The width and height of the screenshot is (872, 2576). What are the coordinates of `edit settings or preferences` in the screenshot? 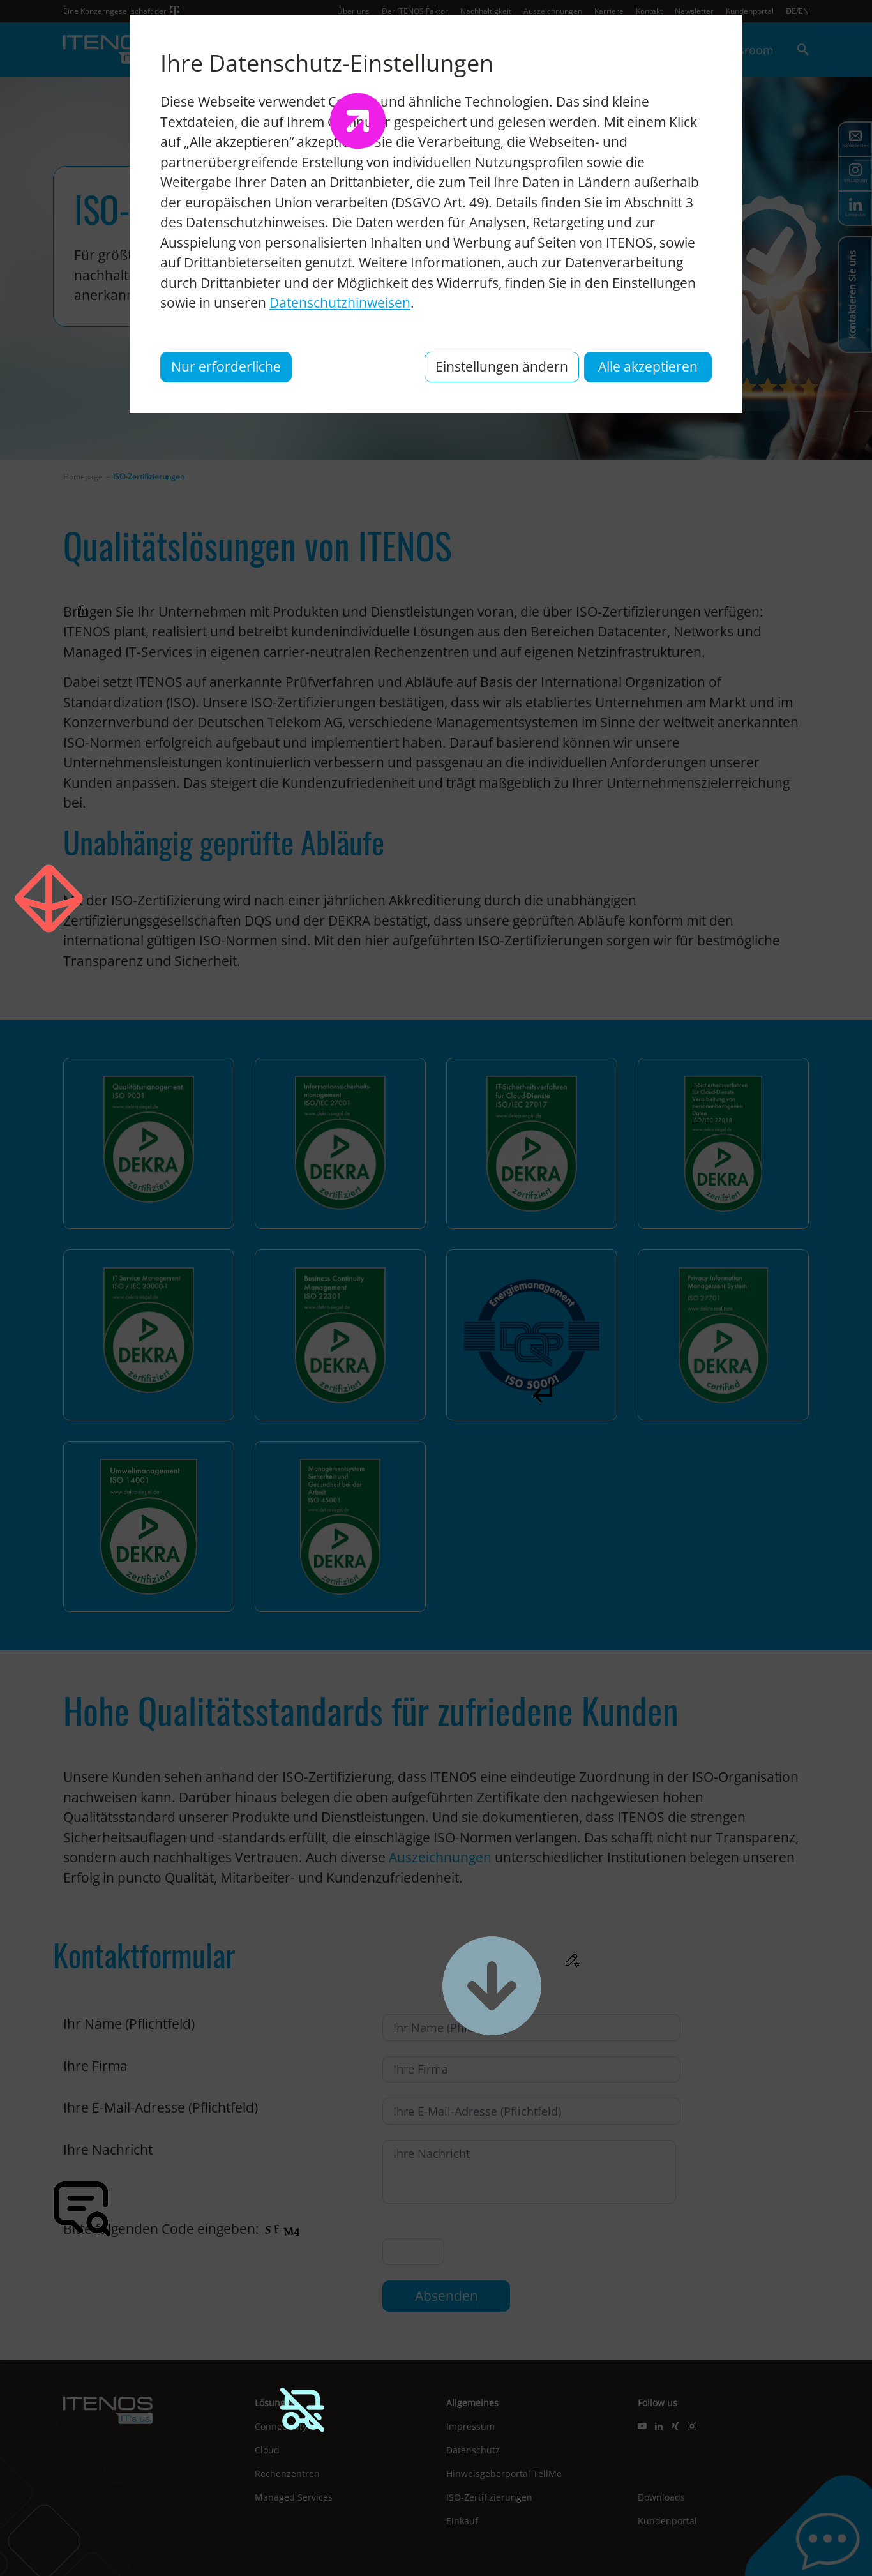 It's located at (571, 1959).